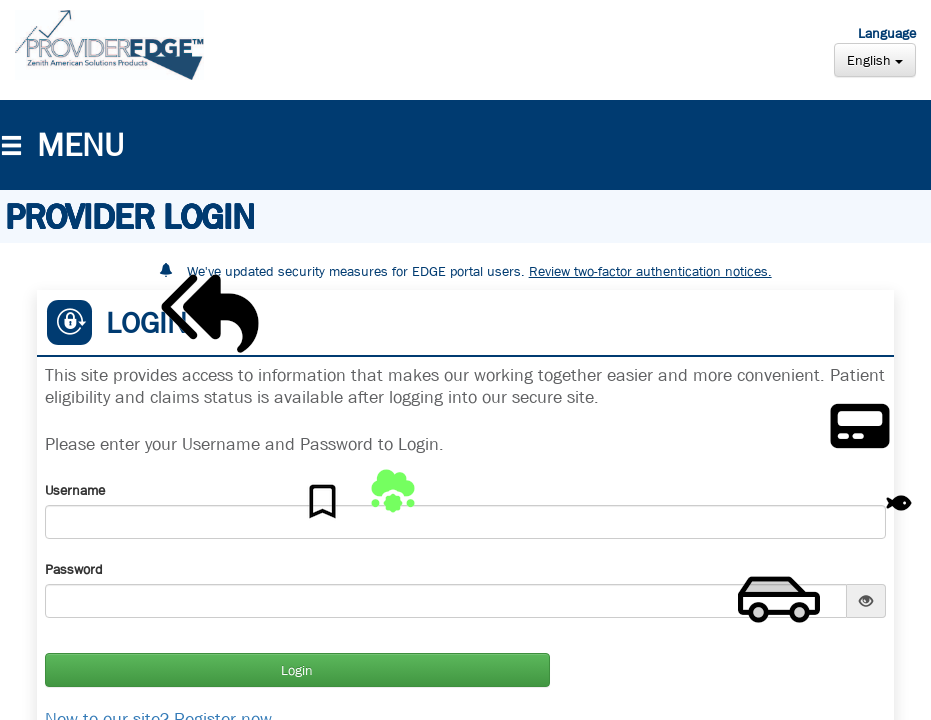 The height and width of the screenshot is (720, 931). I want to click on indicates pager or beeper device, so click(860, 426).